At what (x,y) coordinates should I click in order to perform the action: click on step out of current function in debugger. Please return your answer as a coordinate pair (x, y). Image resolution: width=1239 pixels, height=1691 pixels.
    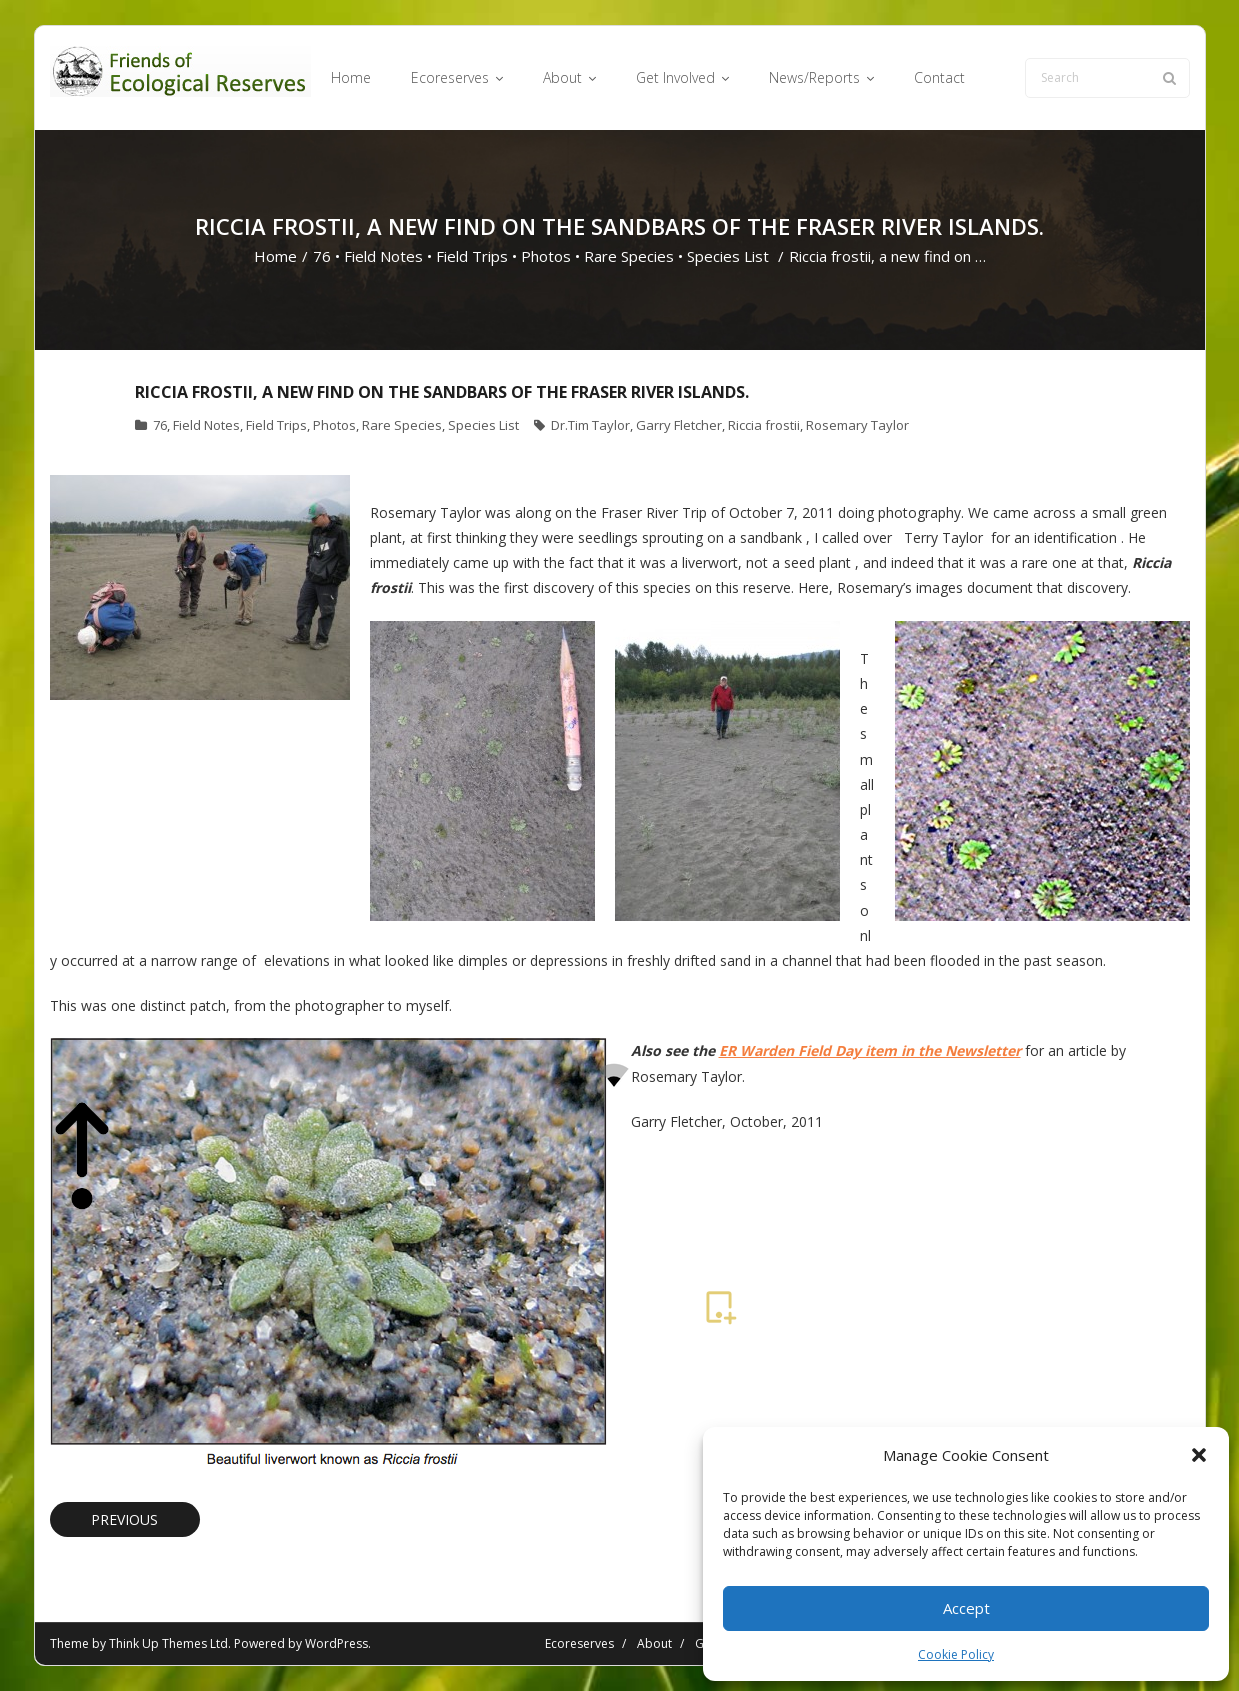
    Looking at the image, I should click on (82, 1156).